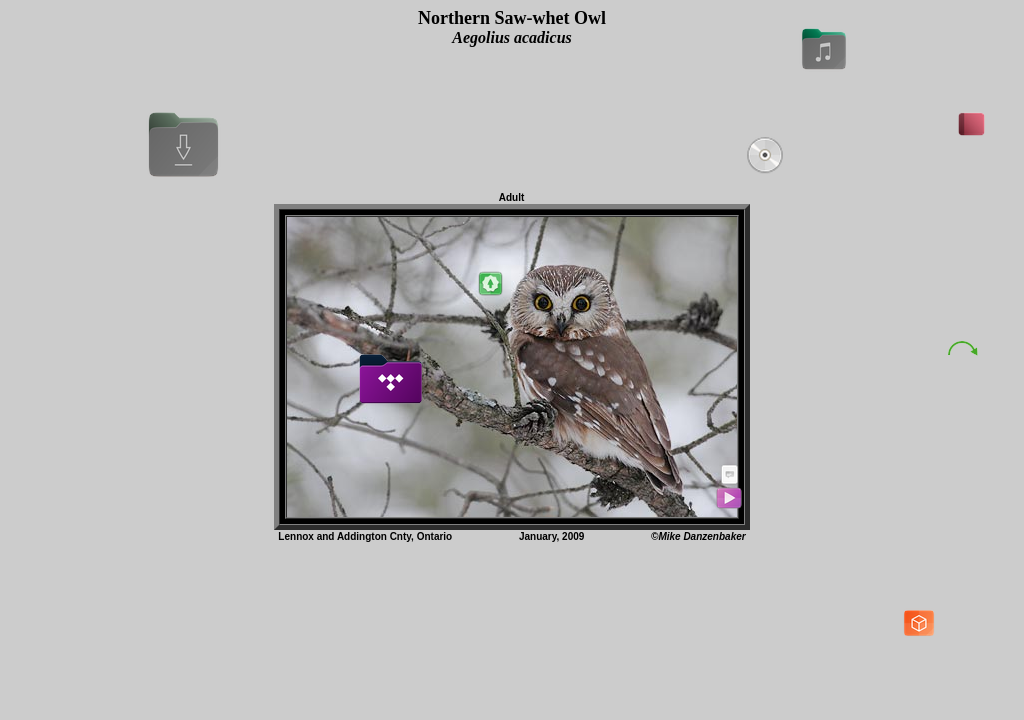 The image size is (1024, 720). Describe the element at coordinates (962, 348) in the screenshot. I see `redo the last undone action` at that location.